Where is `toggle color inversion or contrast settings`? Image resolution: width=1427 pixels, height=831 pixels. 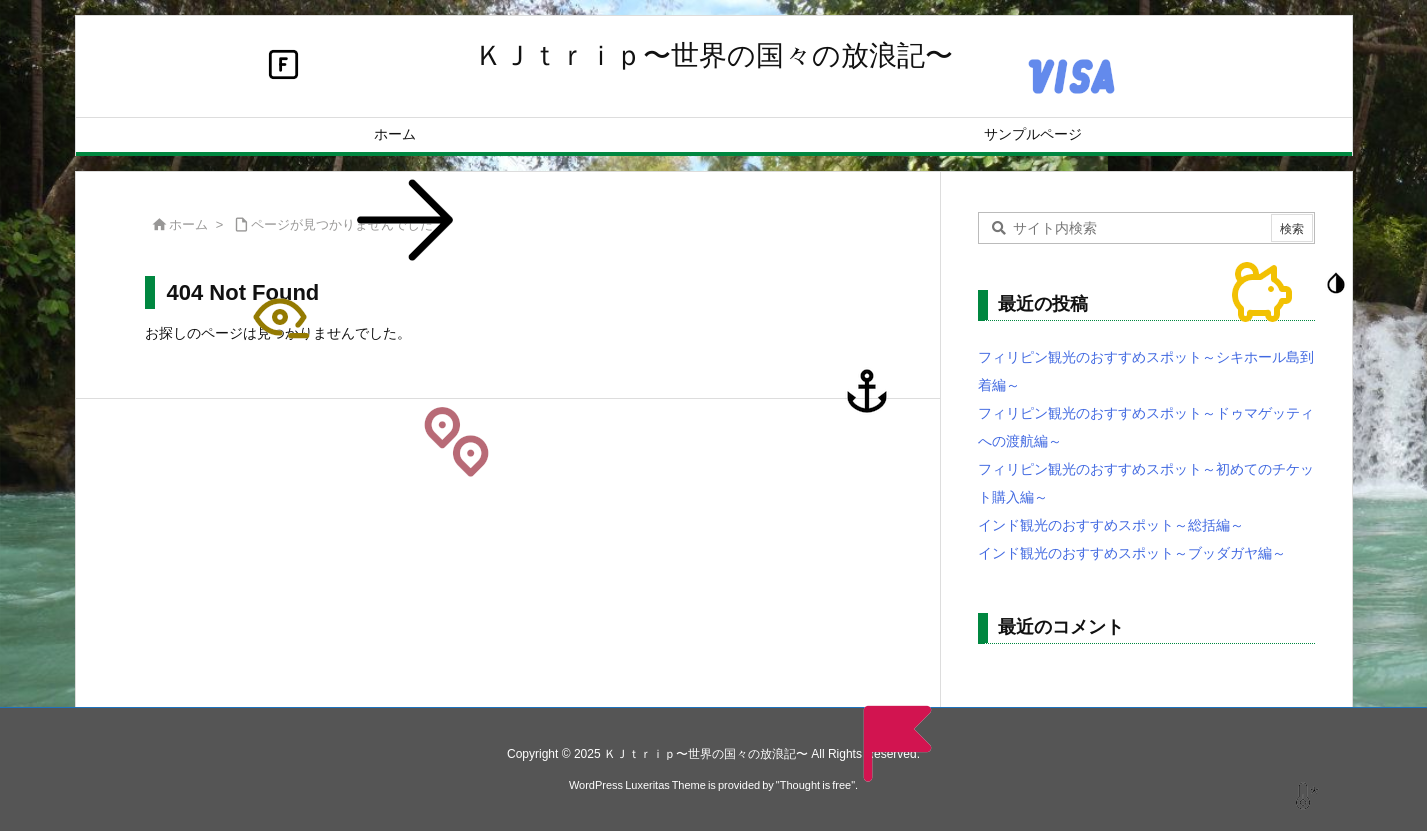 toggle color inversion or contrast settings is located at coordinates (1336, 283).